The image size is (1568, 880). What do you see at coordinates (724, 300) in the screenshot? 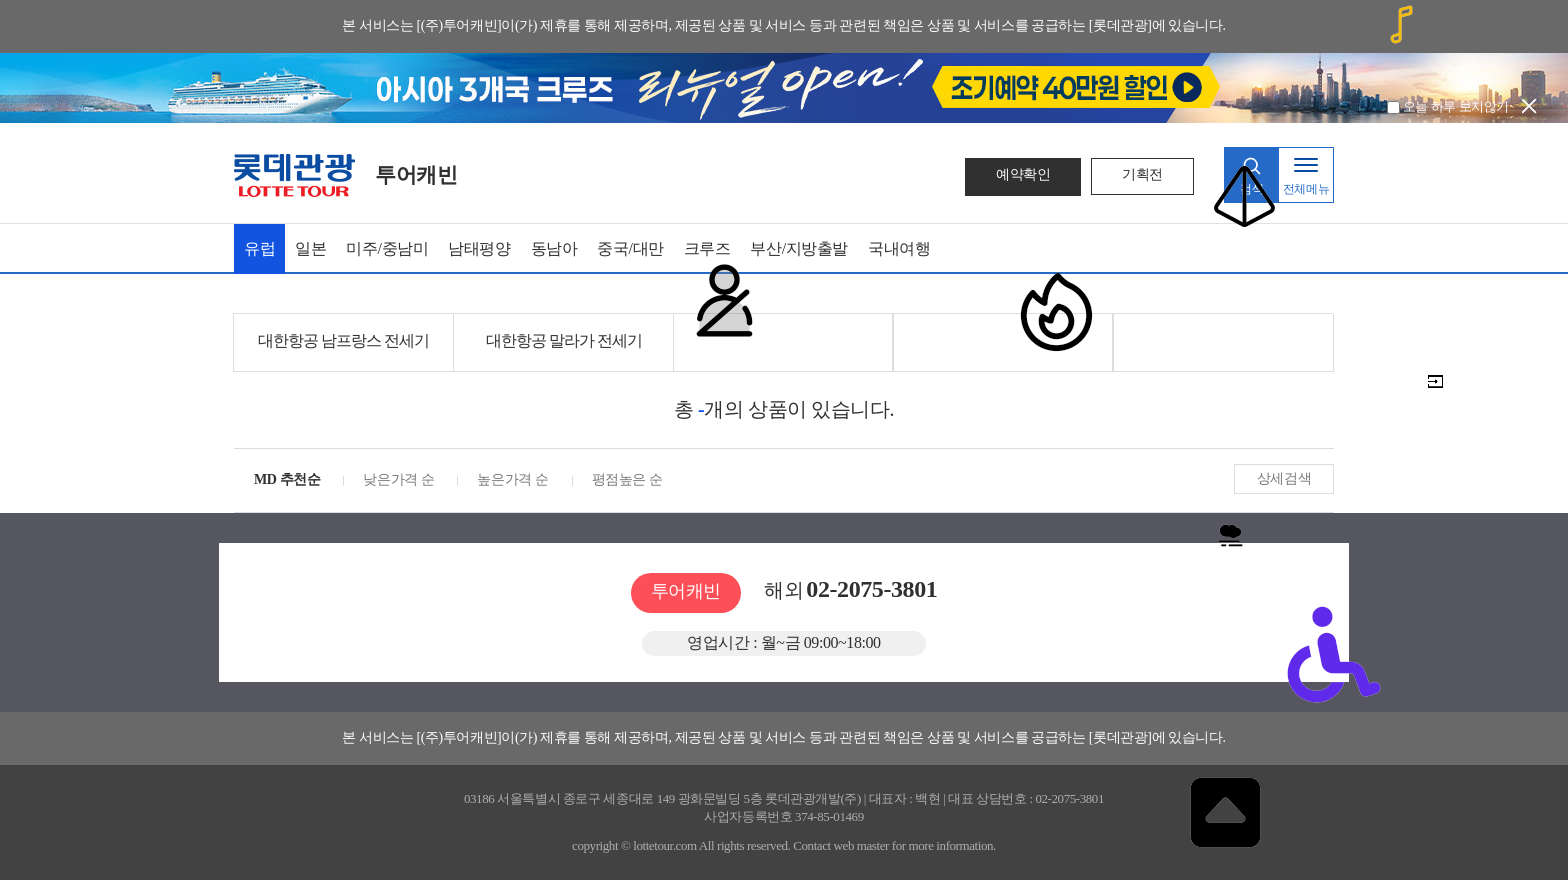
I see `indicates seatbelt reminder or safety warning` at bounding box center [724, 300].